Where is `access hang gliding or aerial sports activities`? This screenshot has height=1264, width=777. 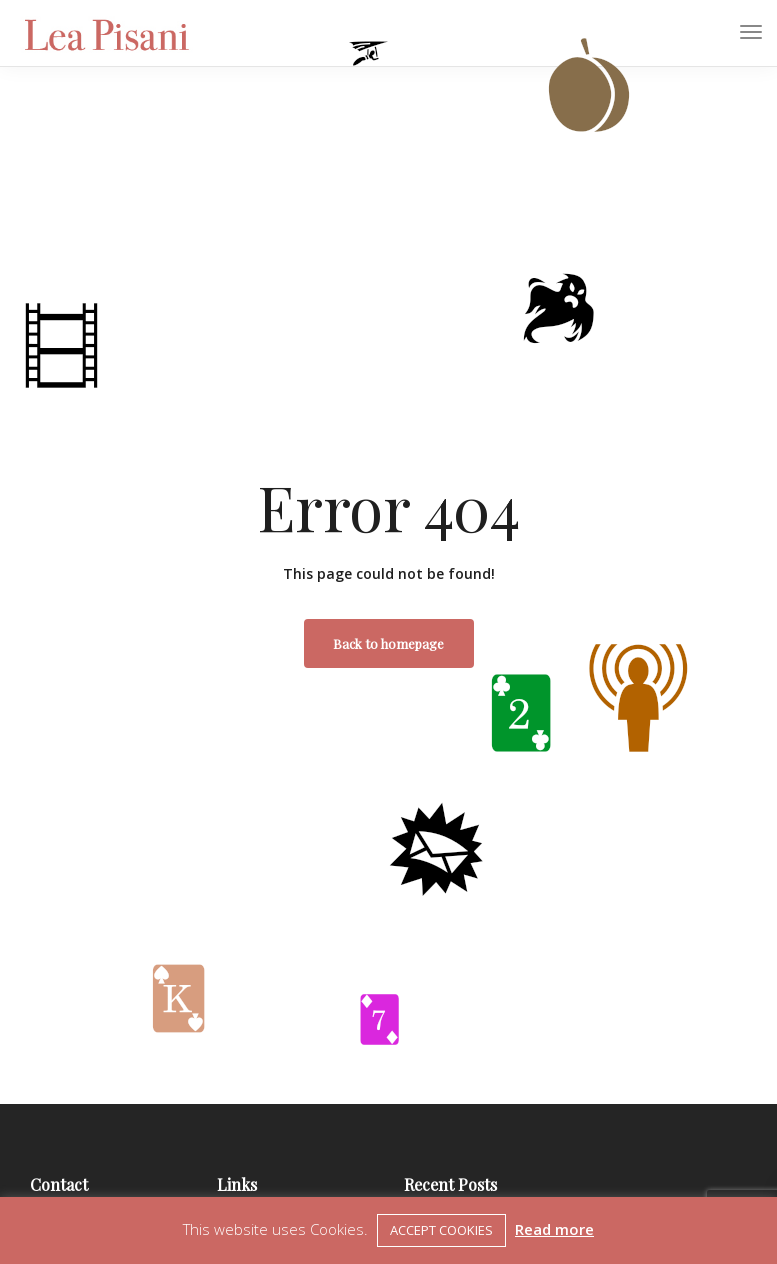
access hang gliding or aerial sports activities is located at coordinates (368, 53).